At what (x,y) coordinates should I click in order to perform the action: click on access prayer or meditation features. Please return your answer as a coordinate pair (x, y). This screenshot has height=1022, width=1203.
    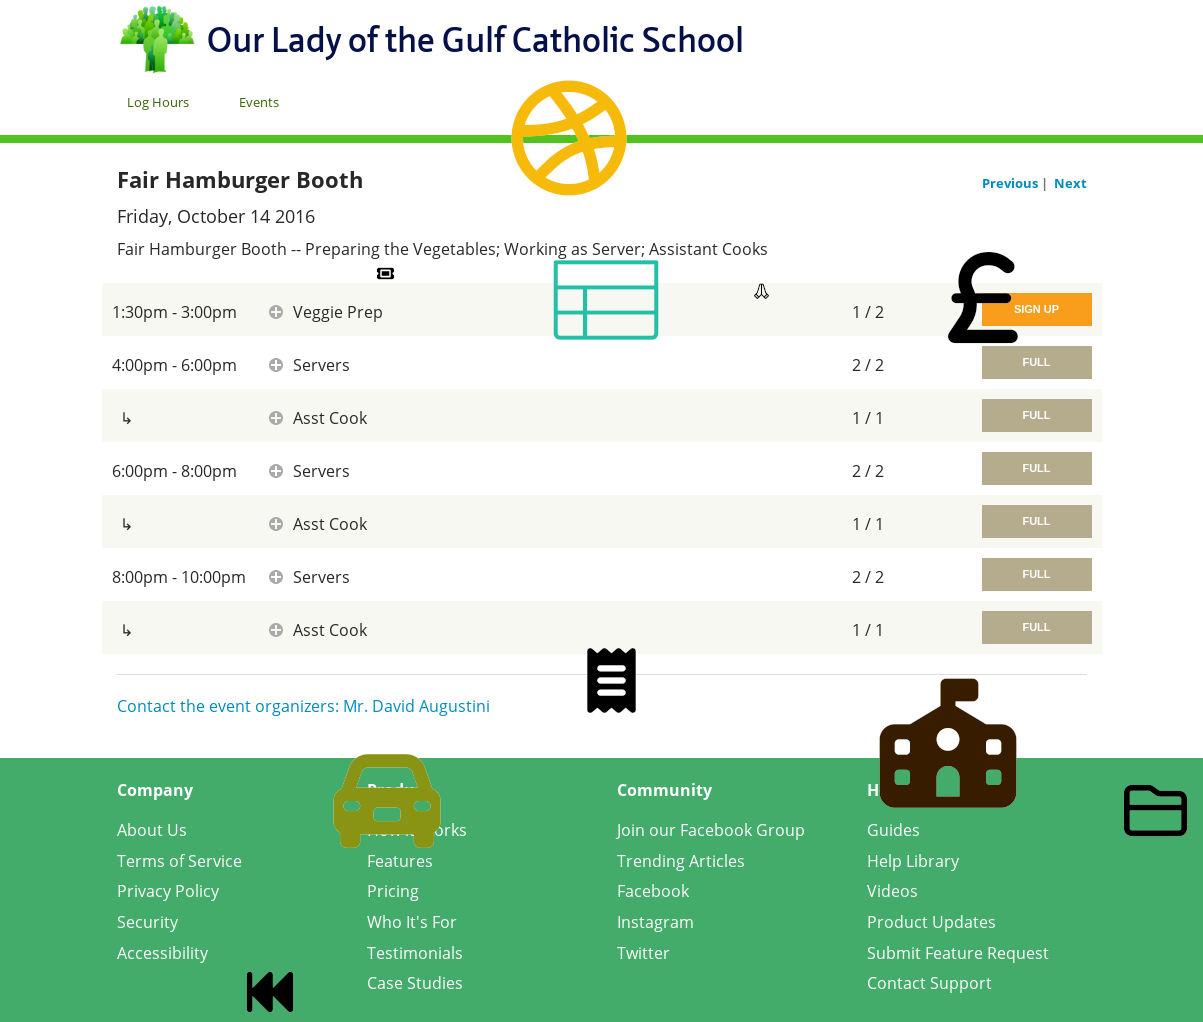
    Looking at the image, I should click on (761, 291).